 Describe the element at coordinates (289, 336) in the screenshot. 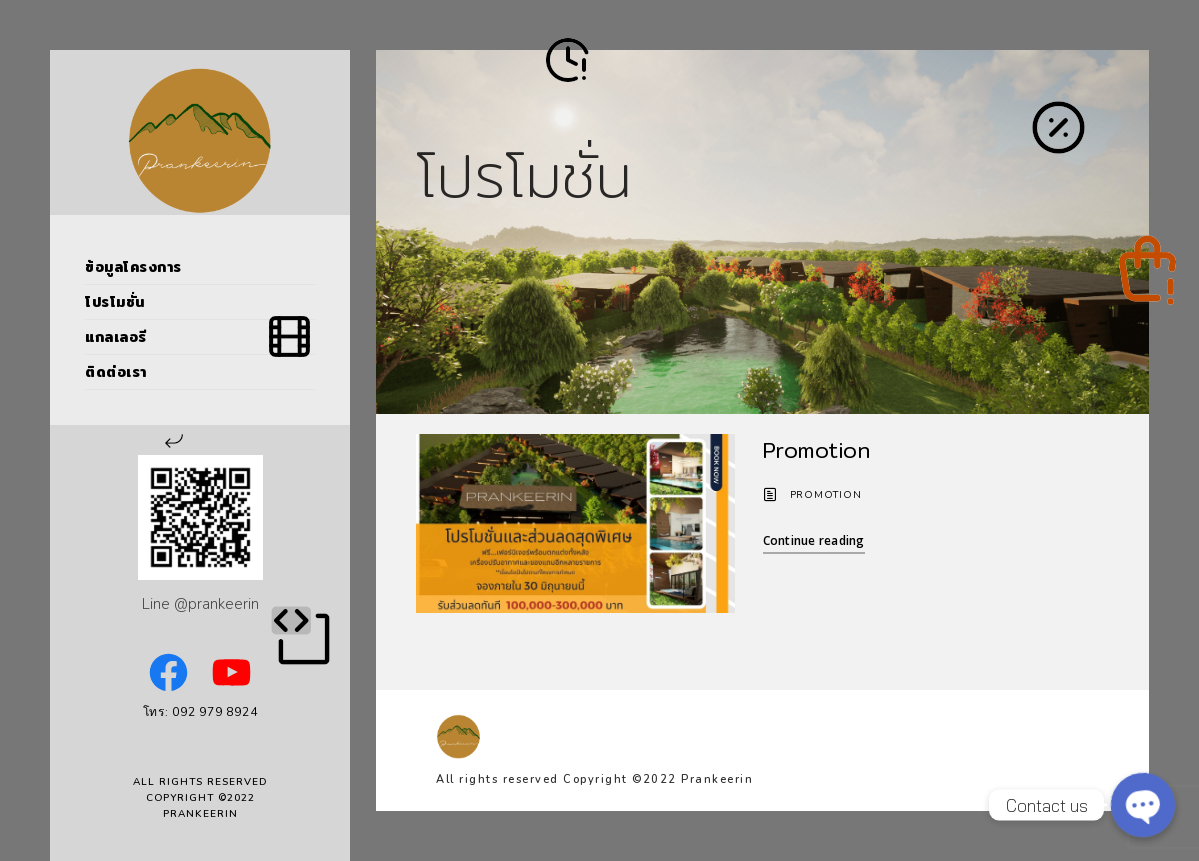

I see `access video or movie content` at that location.